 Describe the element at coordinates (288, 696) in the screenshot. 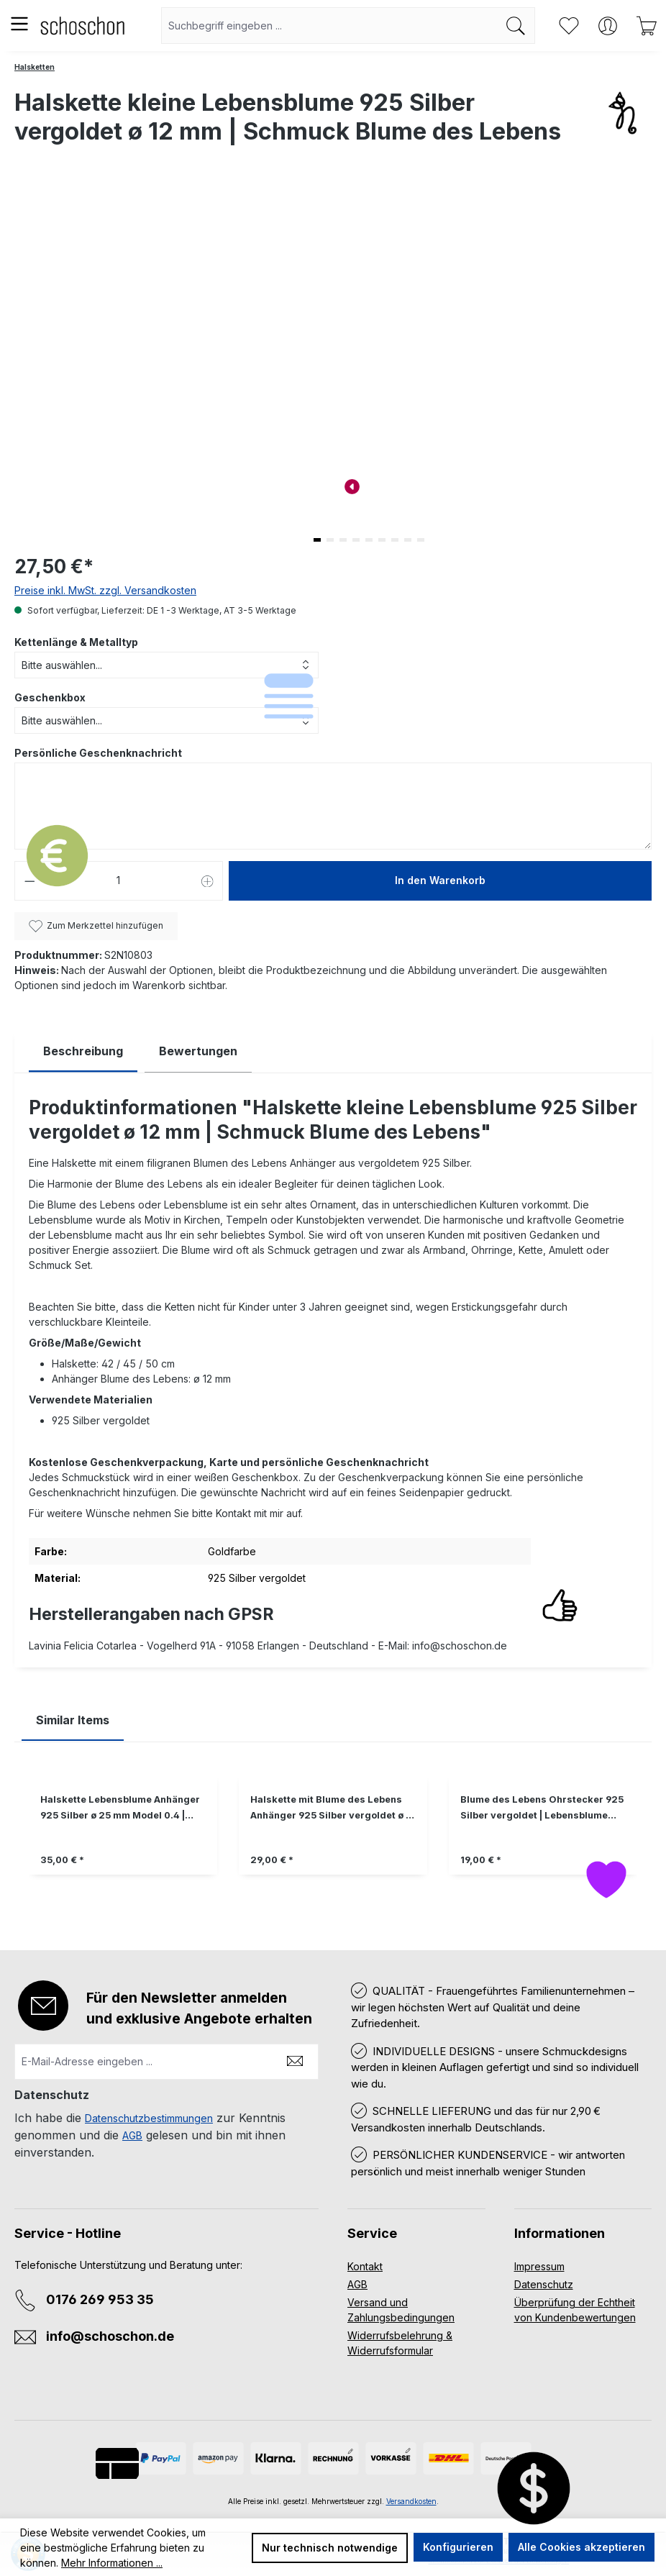

I see `view queue or playlist` at that location.